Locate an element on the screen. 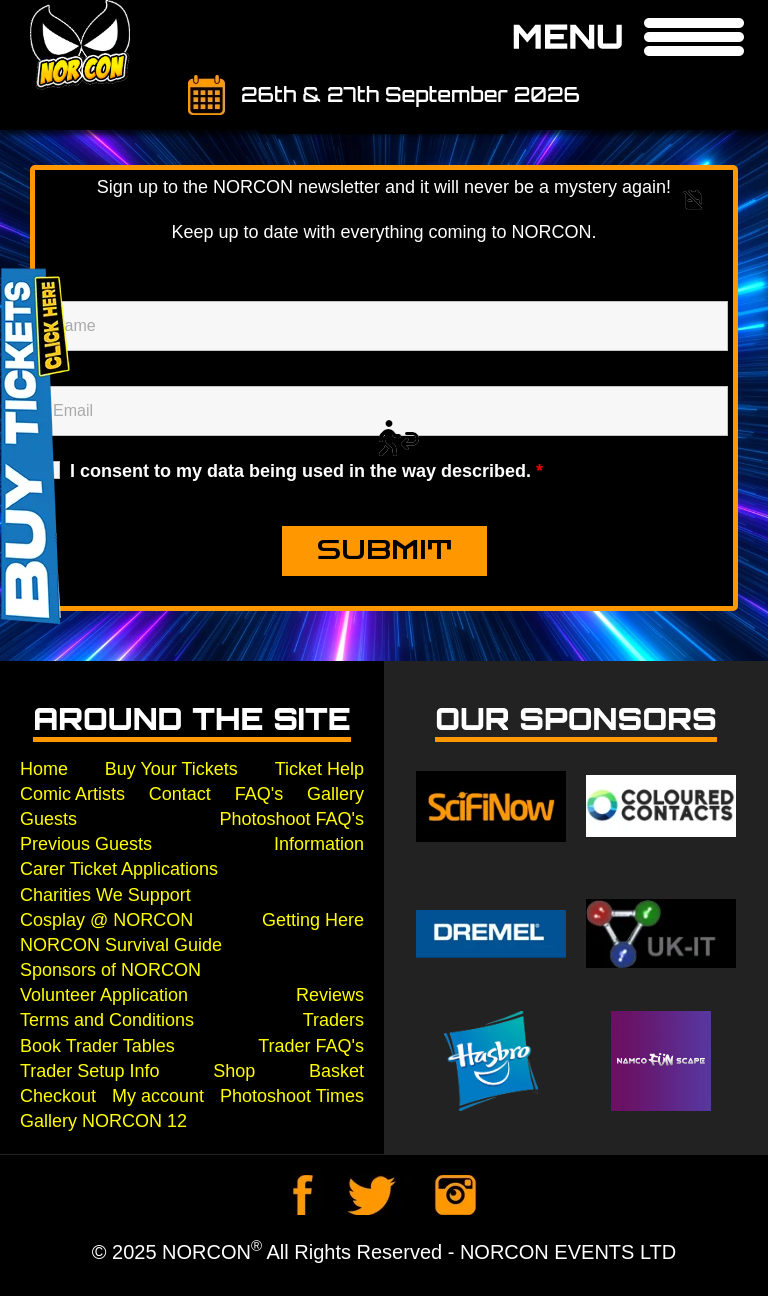 The height and width of the screenshot is (1296, 768). no backpacks allowed is located at coordinates (693, 199).